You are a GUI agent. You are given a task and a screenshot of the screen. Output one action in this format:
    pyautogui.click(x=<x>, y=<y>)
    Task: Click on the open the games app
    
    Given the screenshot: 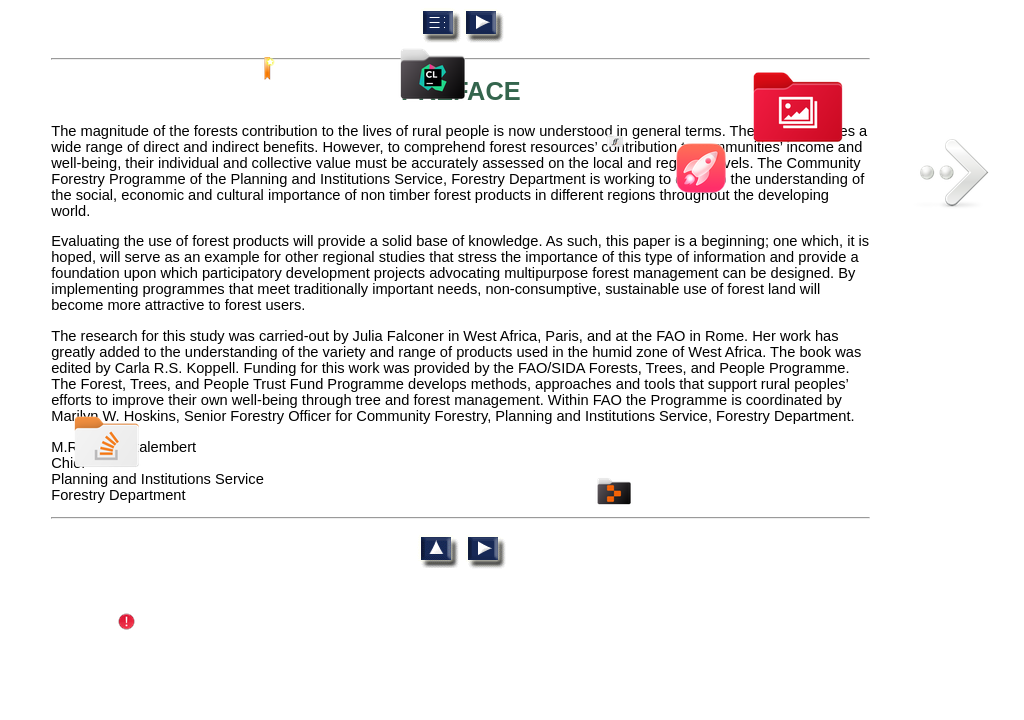 What is the action you would take?
    pyautogui.click(x=701, y=168)
    